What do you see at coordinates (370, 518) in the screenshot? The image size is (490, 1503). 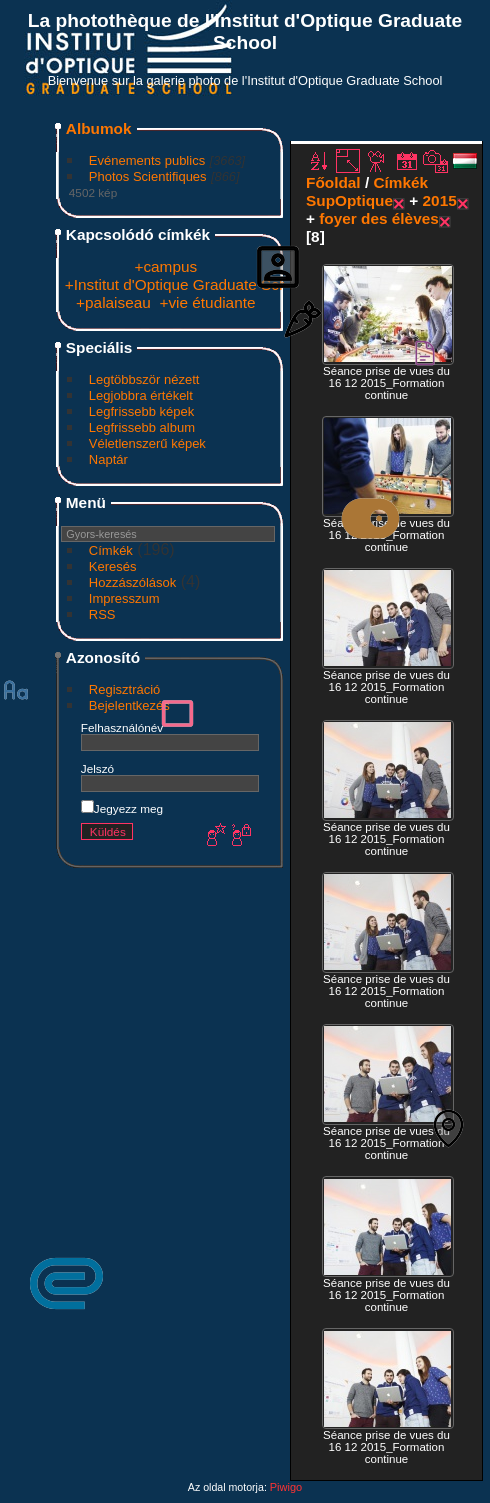 I see `toggle switch in the on/enabled position` at bounding box center [370, 518].